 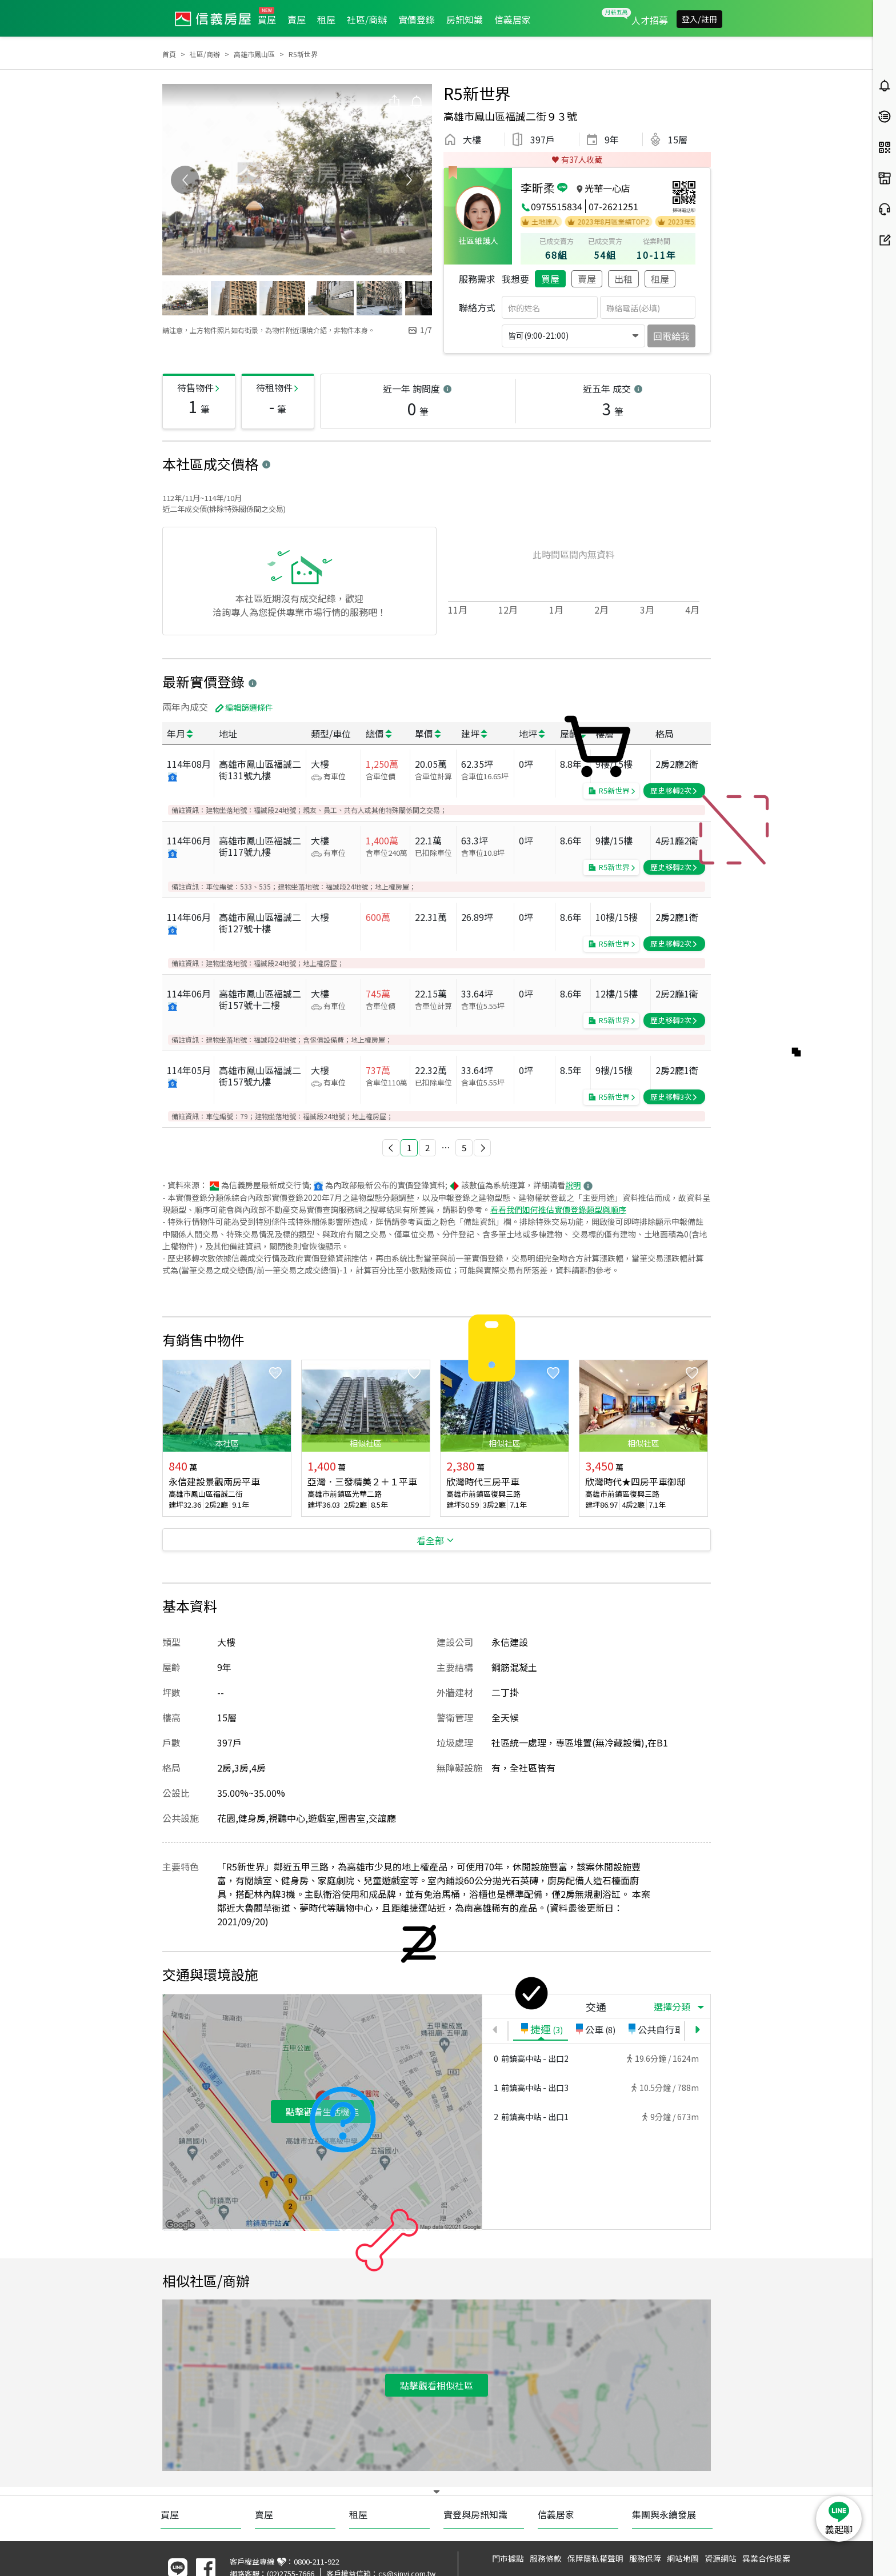 I want to click on view your shopping cart, so click(x=598, y=746).